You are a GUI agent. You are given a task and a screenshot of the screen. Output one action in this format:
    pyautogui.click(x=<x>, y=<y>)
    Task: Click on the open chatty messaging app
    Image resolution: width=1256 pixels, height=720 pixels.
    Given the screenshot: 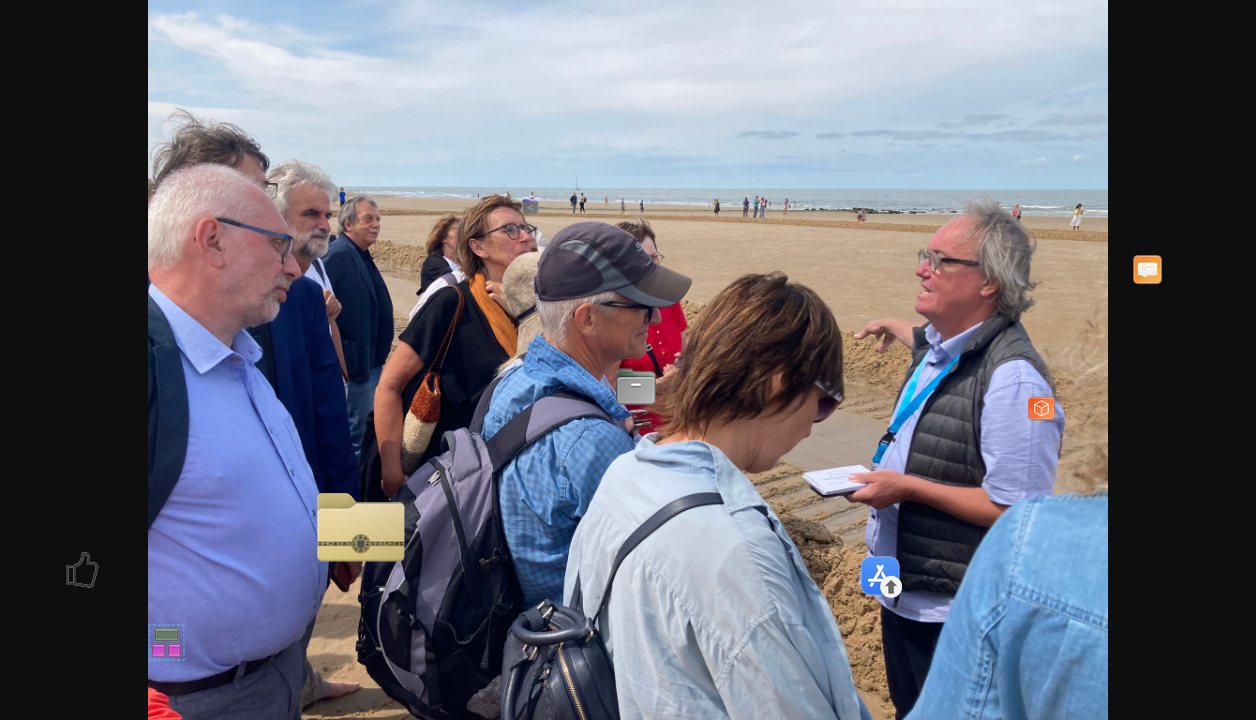 What is the action you would take?
    pyautogui.click(x=1147, y=269)
    